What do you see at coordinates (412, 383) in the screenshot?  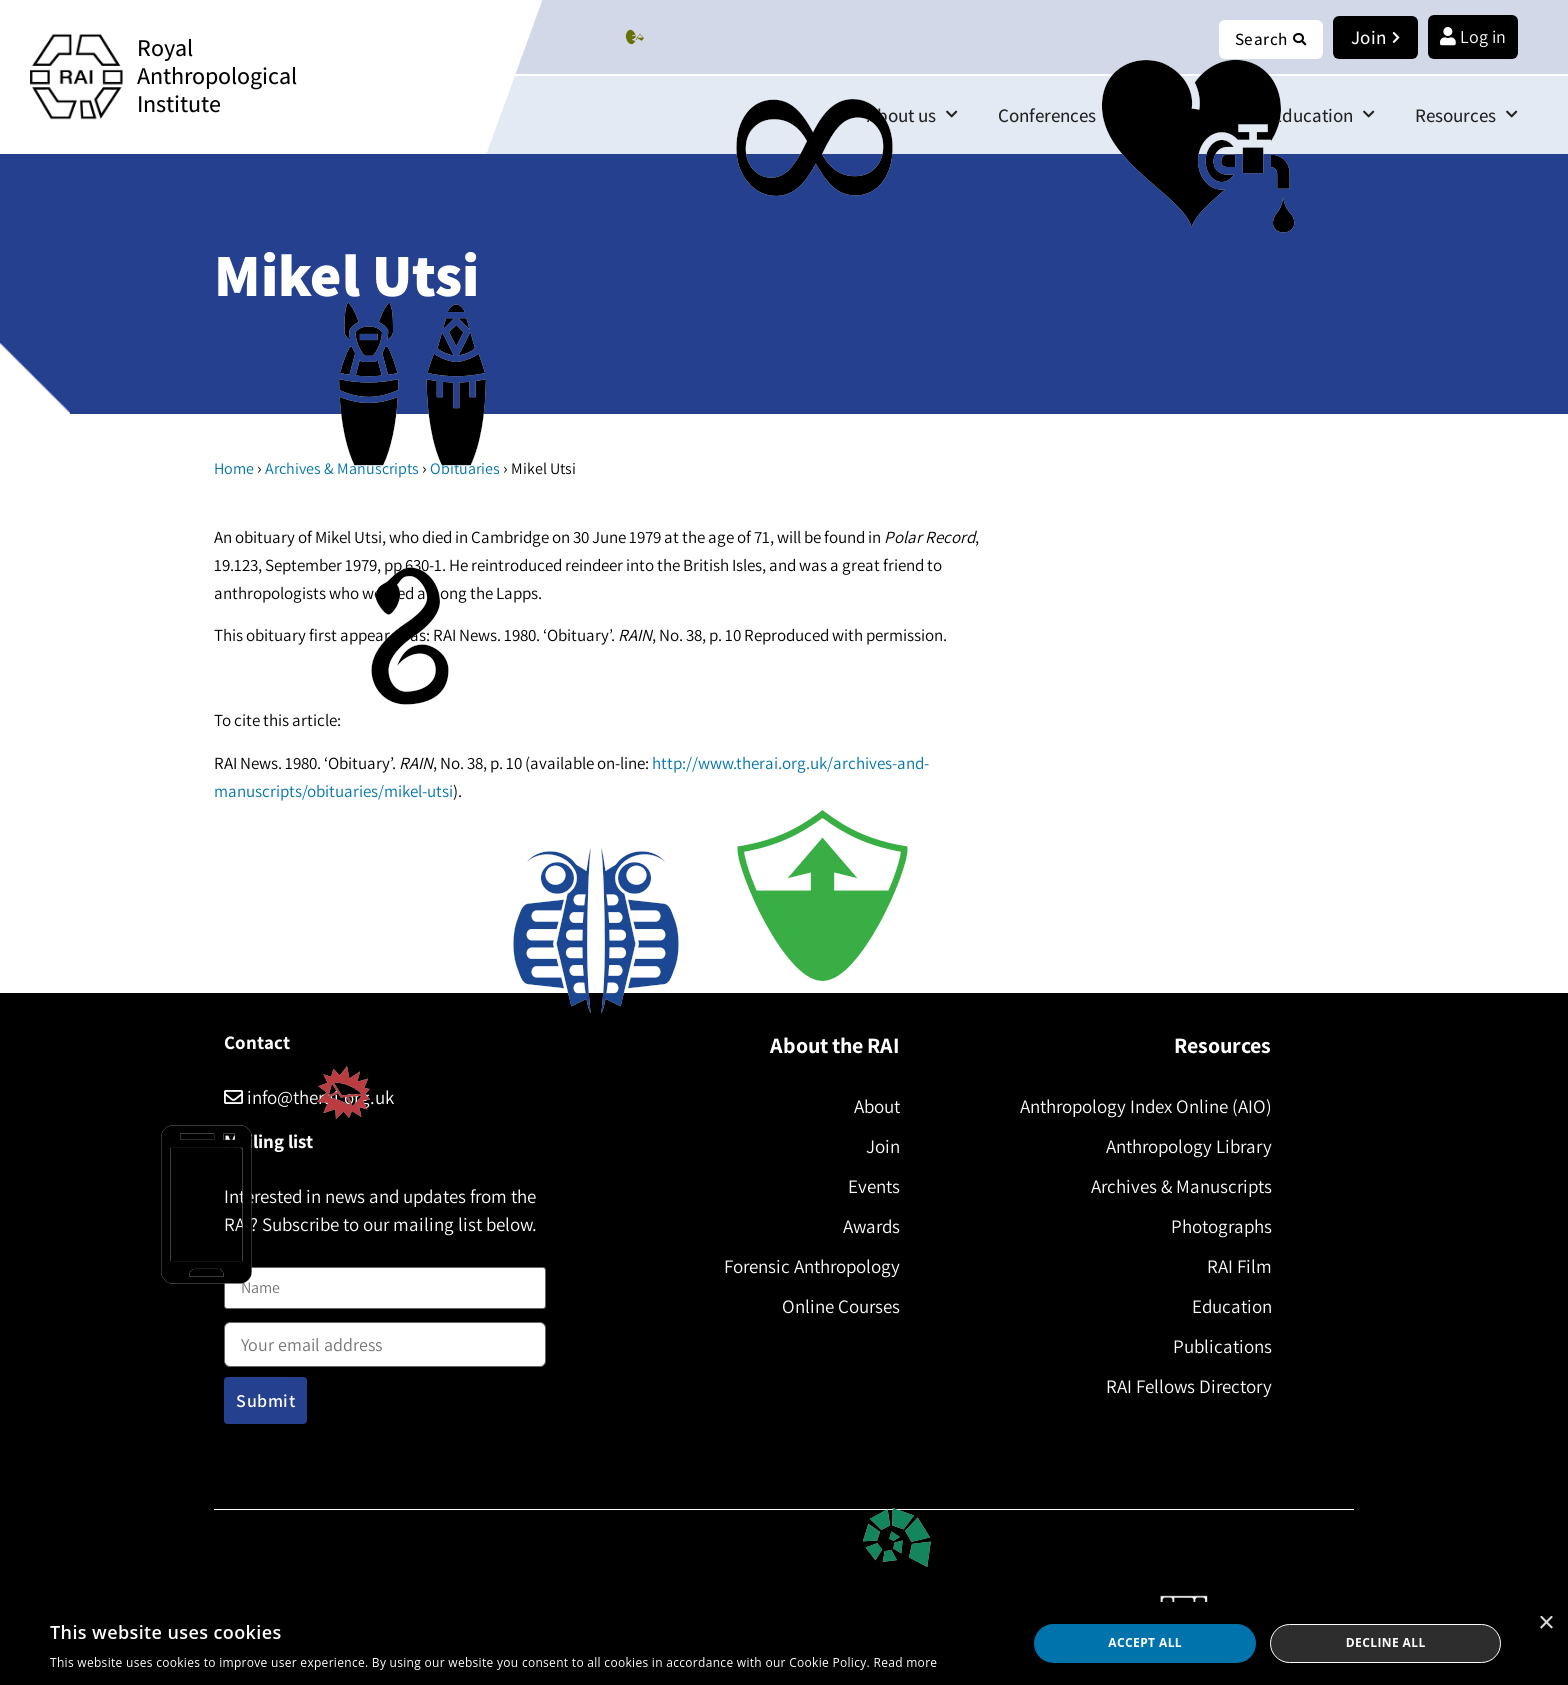 I see `access ancient Egyptian artifacts or collectibles` at bounding box center [412, 383].